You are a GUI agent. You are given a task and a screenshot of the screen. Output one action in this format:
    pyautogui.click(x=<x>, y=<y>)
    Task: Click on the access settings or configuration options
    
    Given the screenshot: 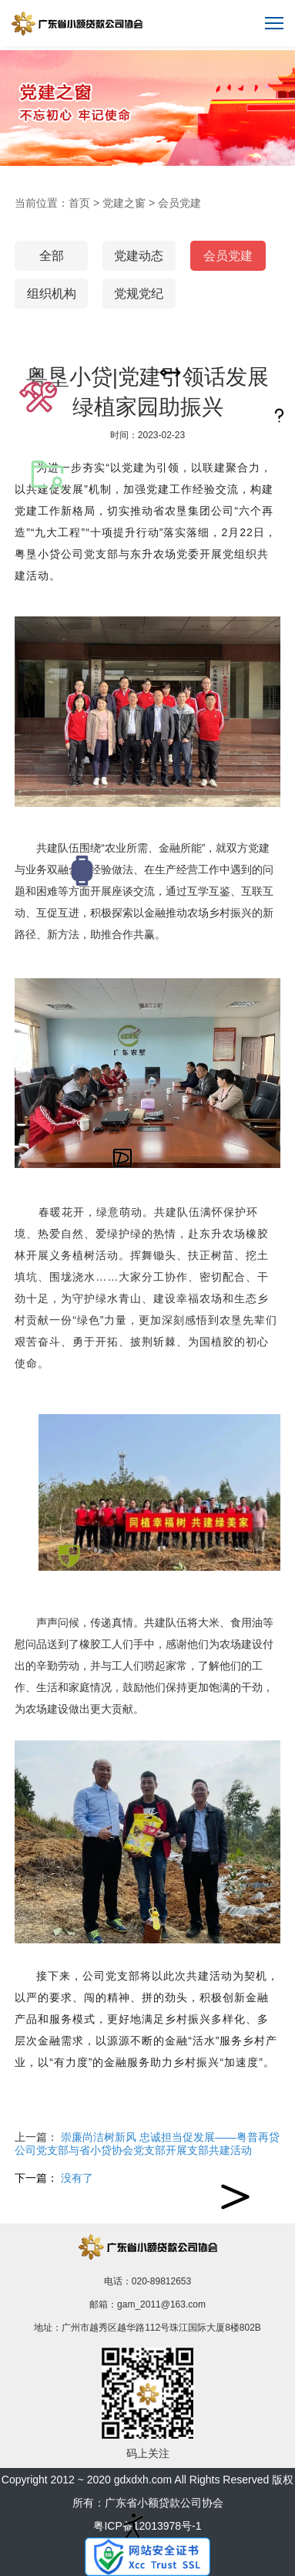 What is the action you would take?
    pyautogui.click(x=38, y=397)
    